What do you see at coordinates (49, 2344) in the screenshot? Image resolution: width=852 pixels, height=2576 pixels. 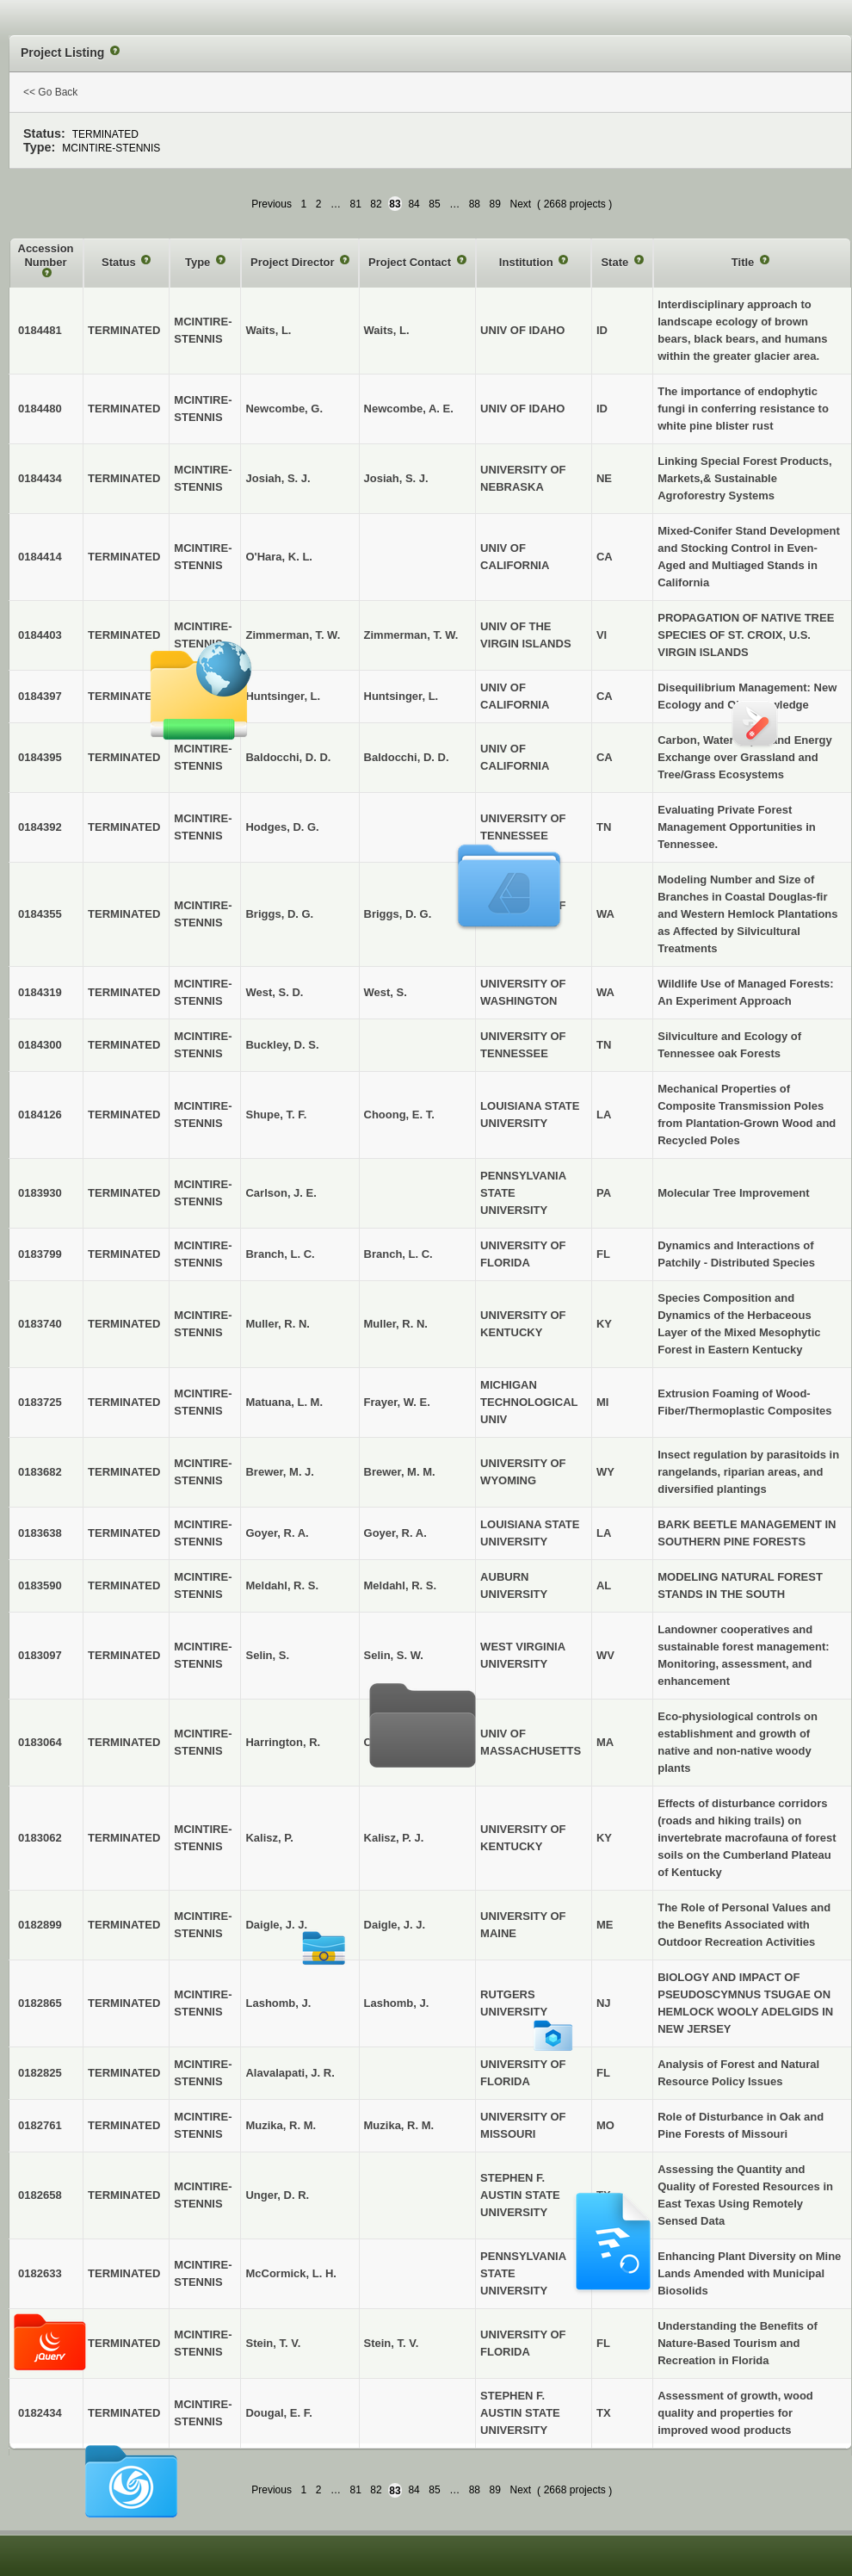 I see `folder containing jQuery library files` at bounding box center [49, 2344].